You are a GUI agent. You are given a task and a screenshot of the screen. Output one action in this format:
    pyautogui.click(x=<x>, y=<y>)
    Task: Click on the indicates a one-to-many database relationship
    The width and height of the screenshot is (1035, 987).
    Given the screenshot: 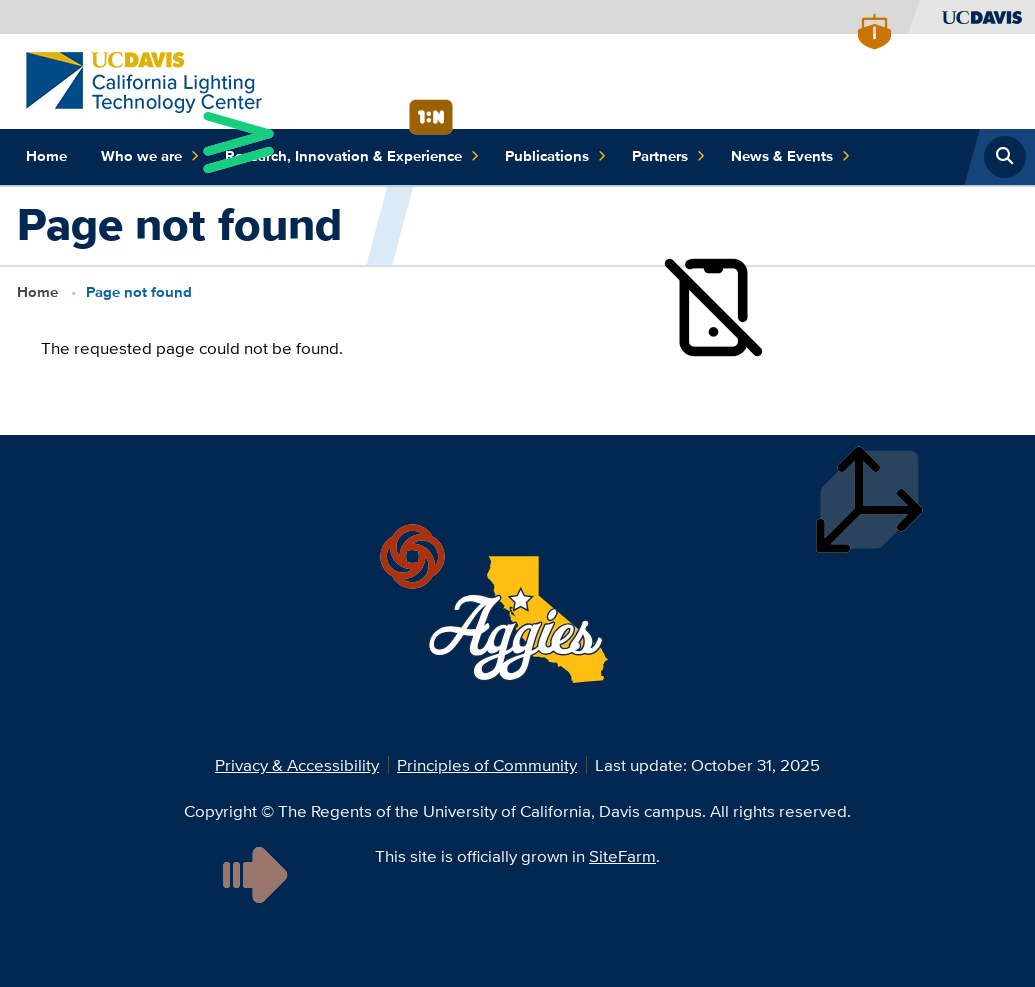 What is the action you would take?
    pyautogui.click(x=431, y=117)
    